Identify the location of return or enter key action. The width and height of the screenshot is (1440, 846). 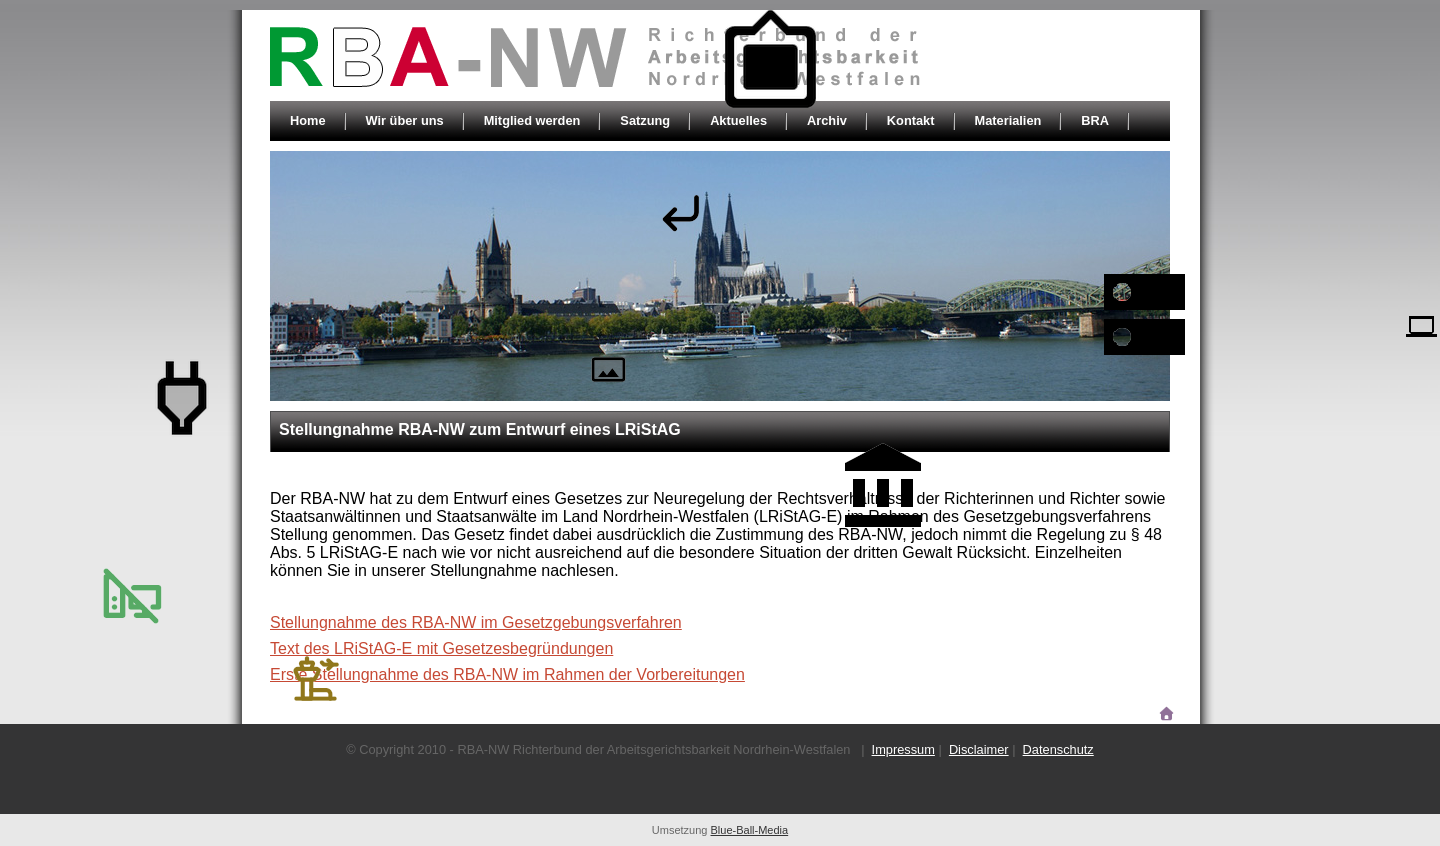
(682, 212).